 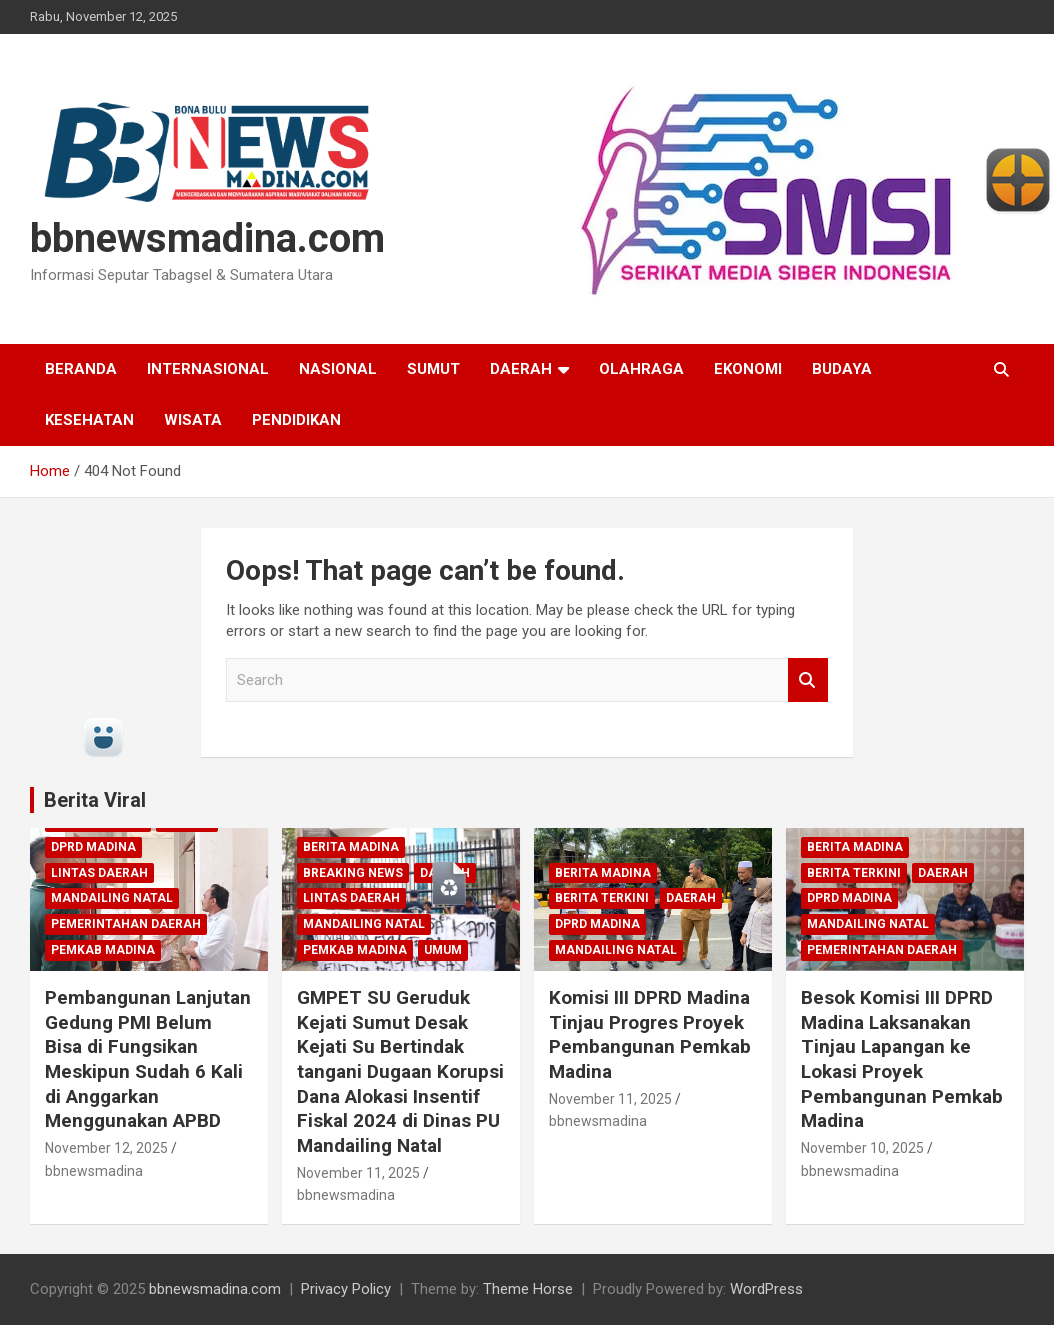 What do you see at coordinates (449, 884) in the screenshot?
I see `a file marked for deletion` at bounding box center [449, 884].